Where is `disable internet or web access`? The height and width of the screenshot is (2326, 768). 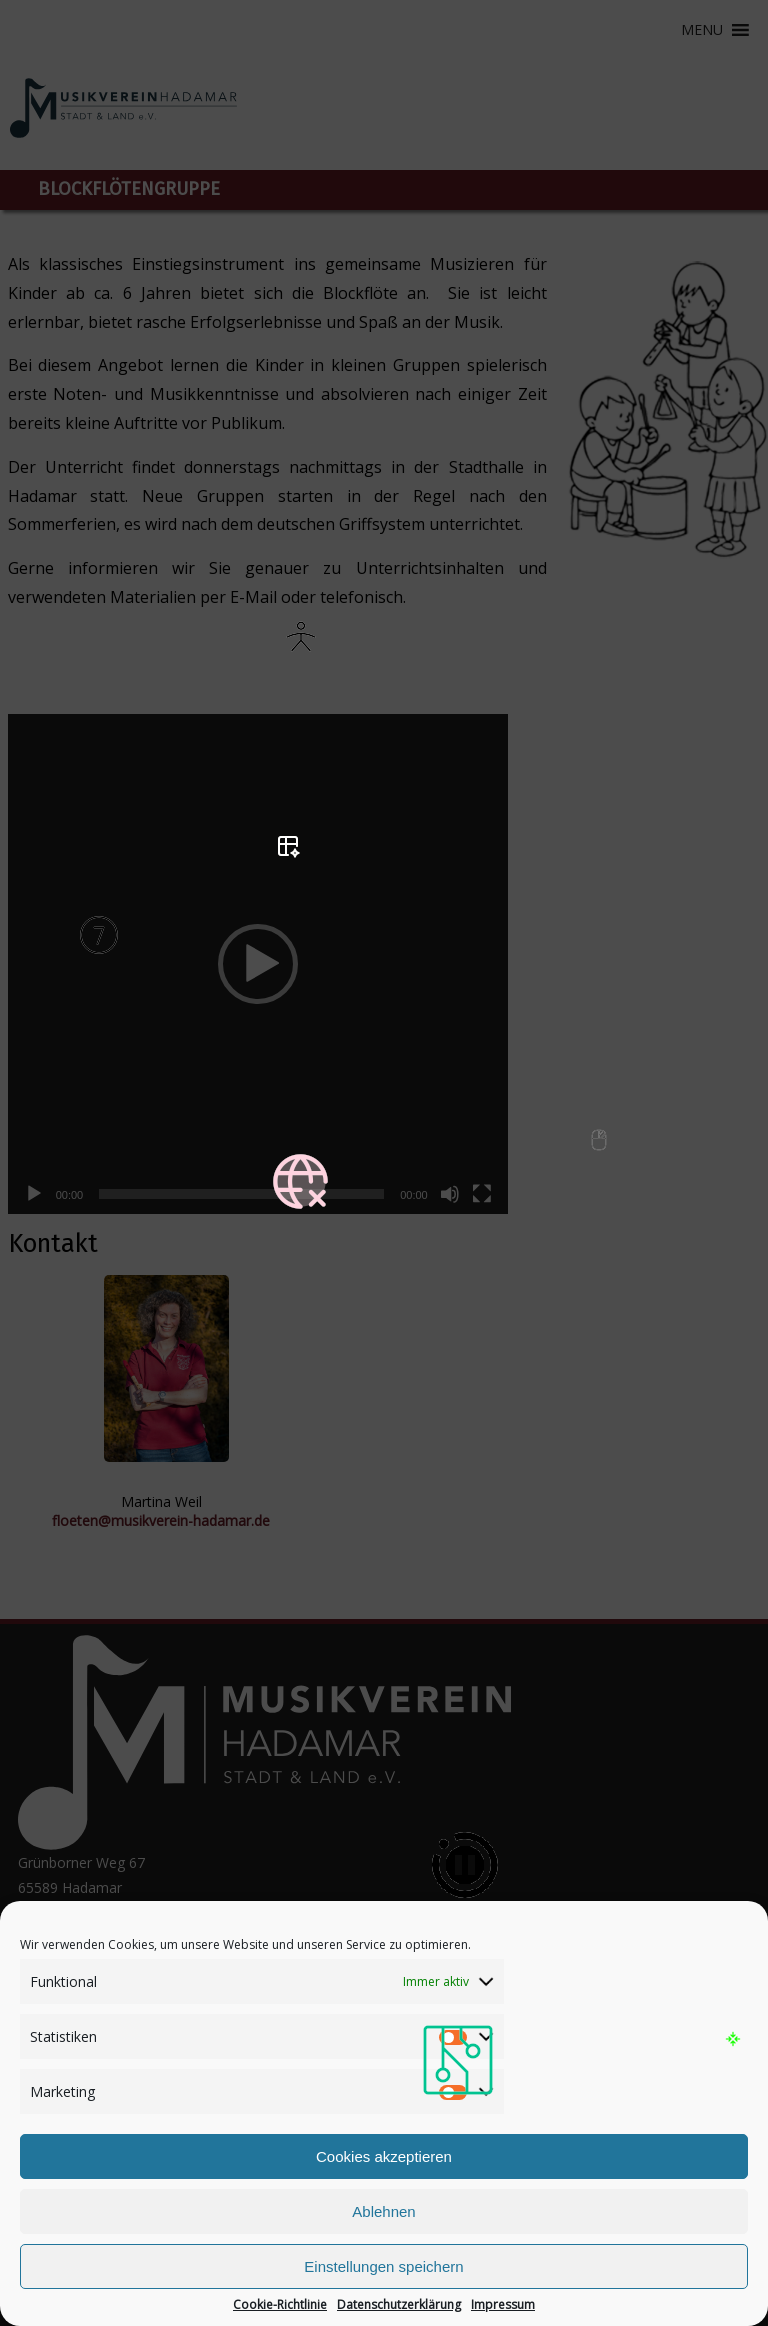 disable internet or web access is located at coordinates (300, 1181).